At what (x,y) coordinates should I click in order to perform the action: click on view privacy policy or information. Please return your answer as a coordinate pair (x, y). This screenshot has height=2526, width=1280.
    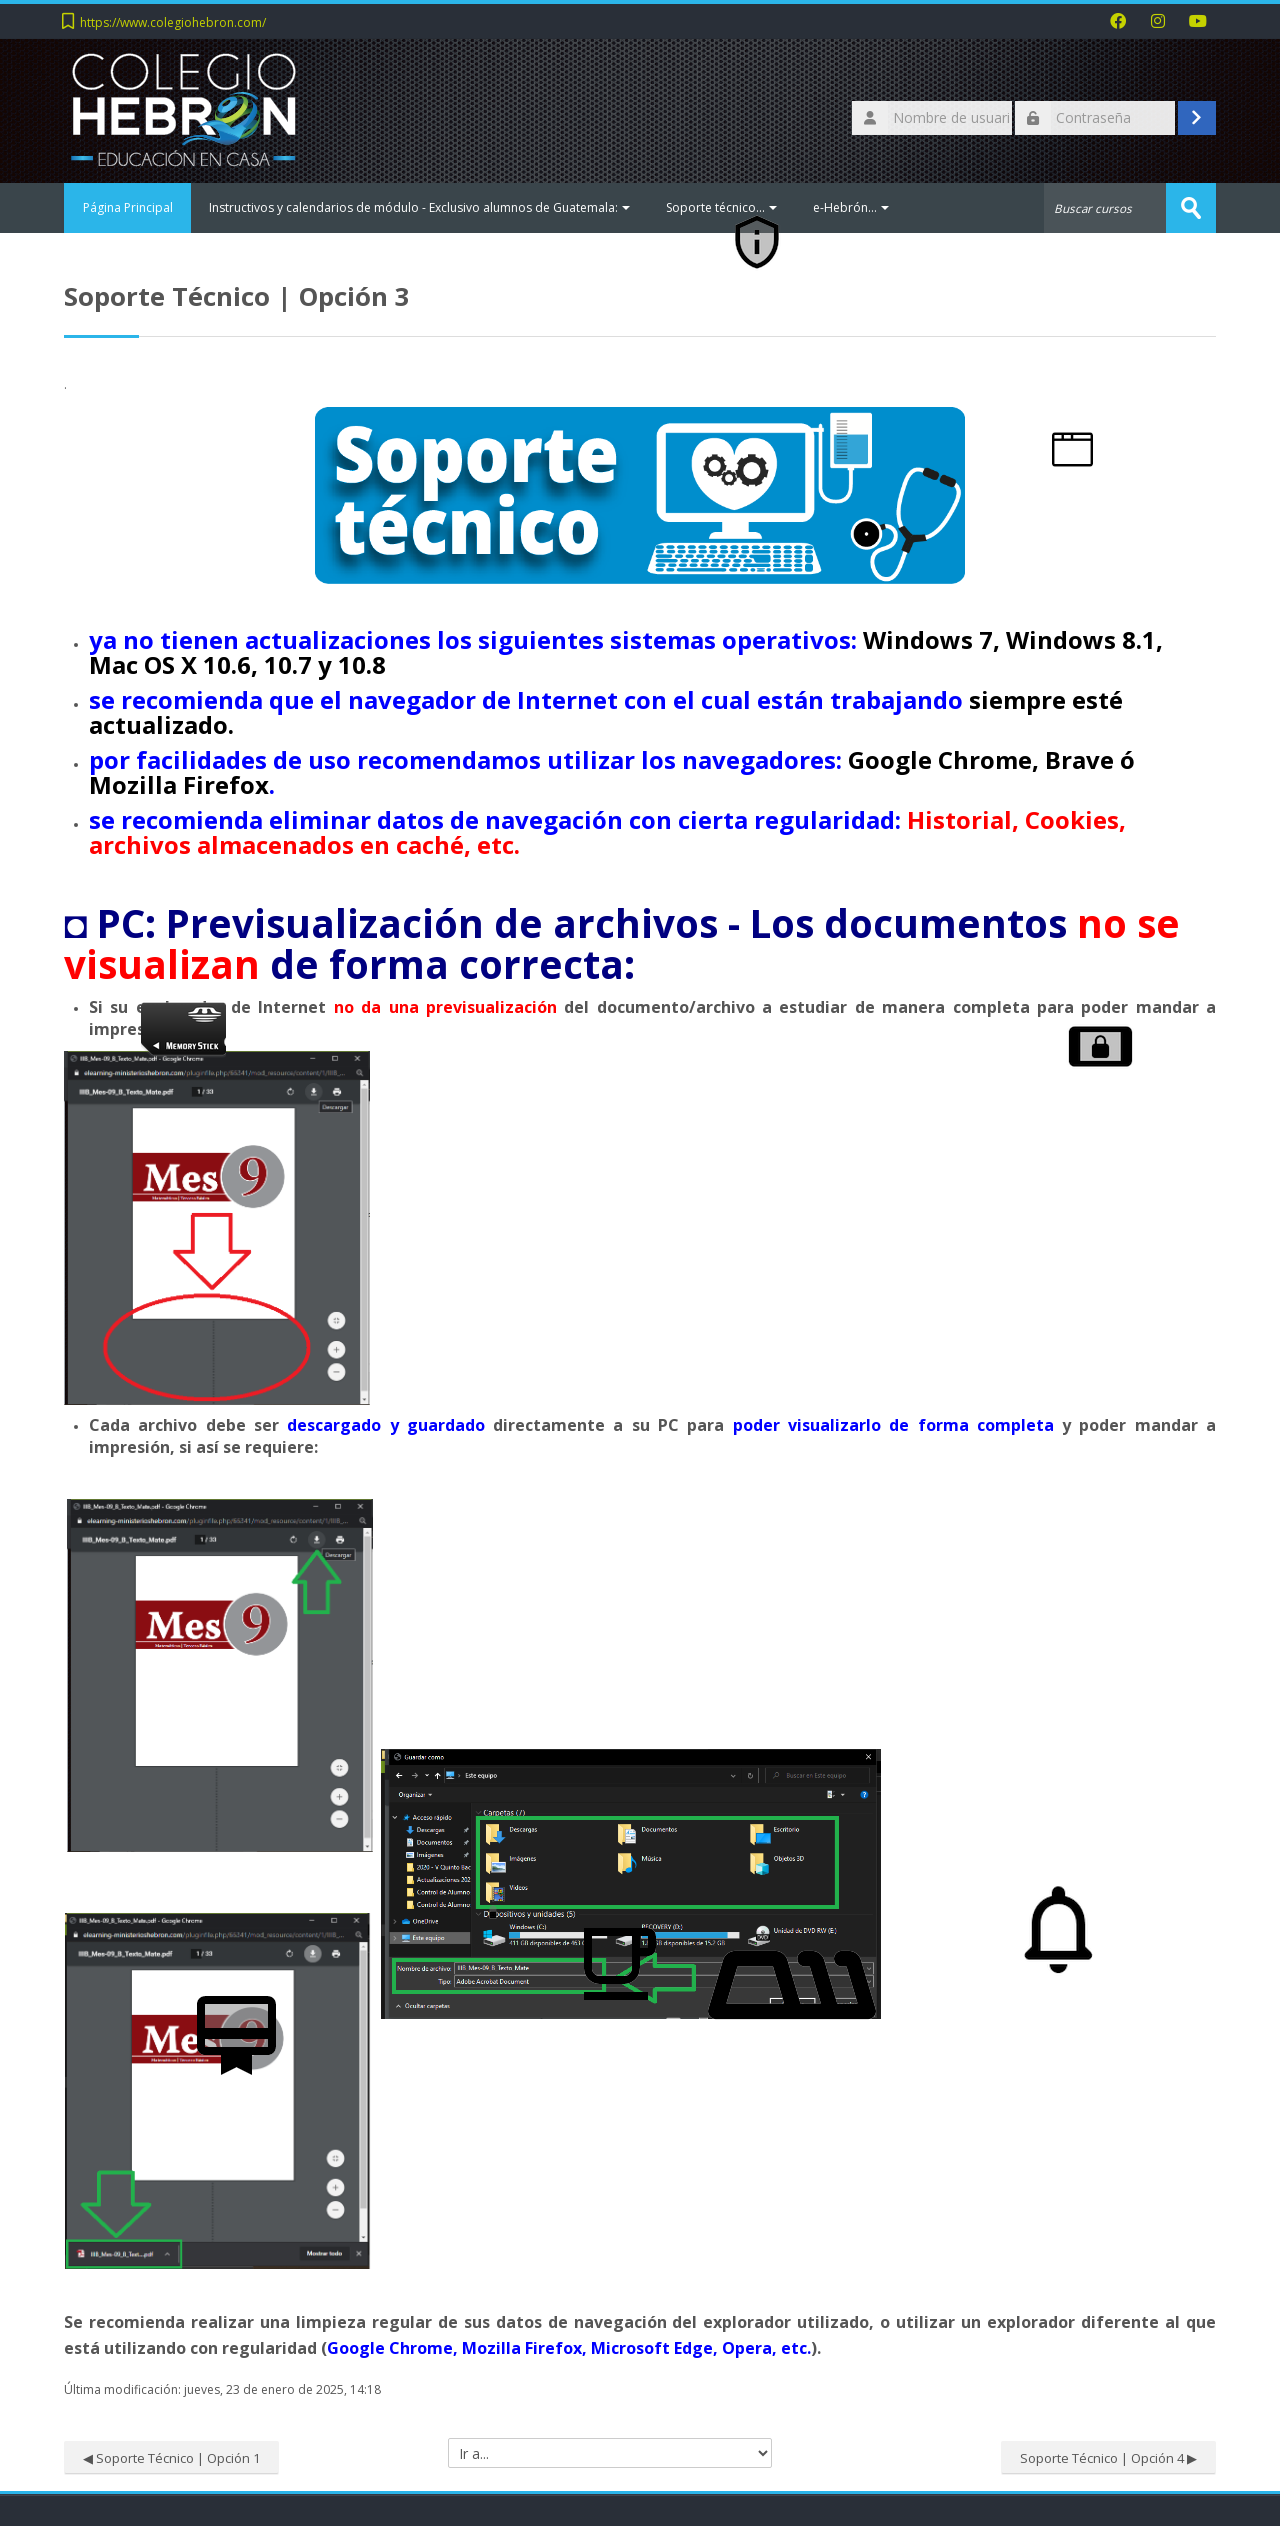
    Looking at the image, I should click on (757, 242).